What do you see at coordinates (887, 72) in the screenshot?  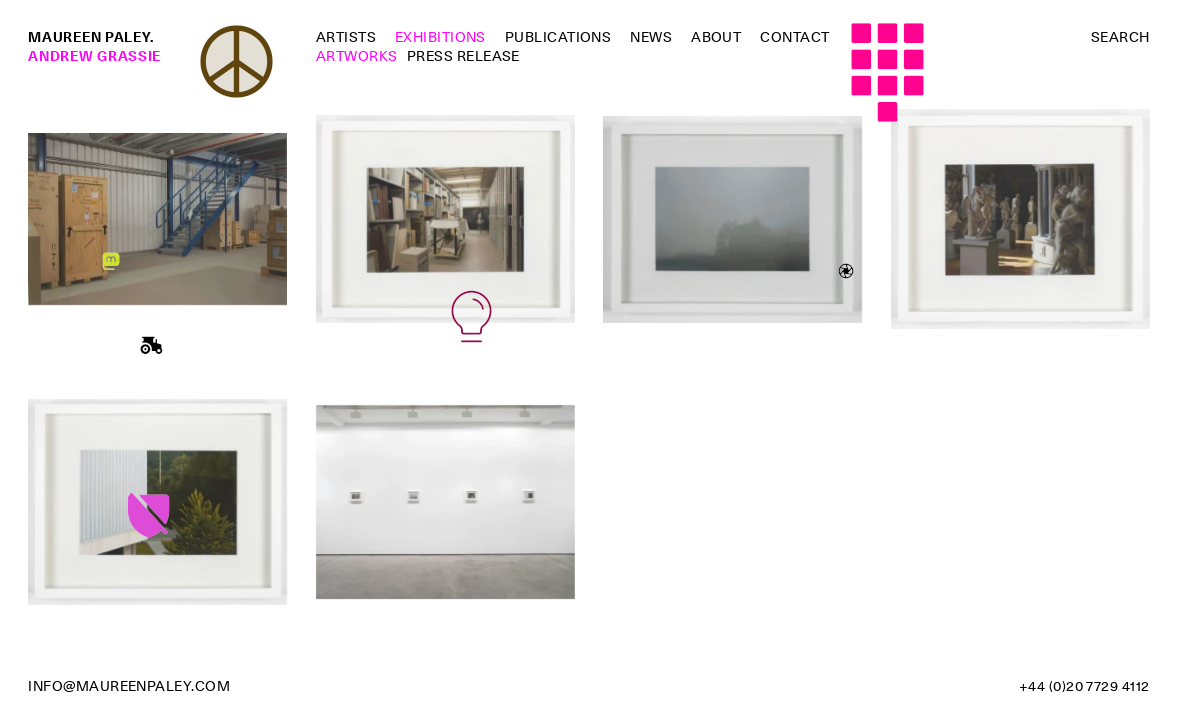 I see `open the dial pad to enter a number` at bounding box center [887, 72].